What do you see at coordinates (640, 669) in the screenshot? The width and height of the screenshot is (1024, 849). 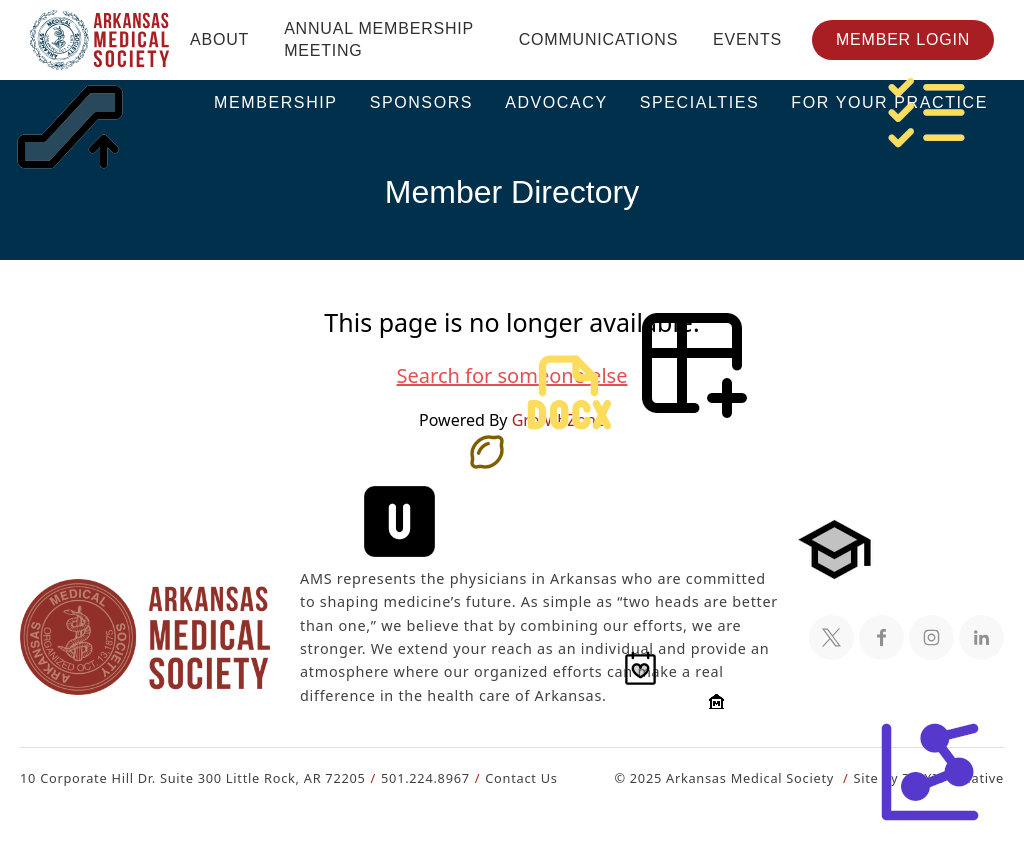 I see `view favorite or loved events` at bounding box center [640, 669].